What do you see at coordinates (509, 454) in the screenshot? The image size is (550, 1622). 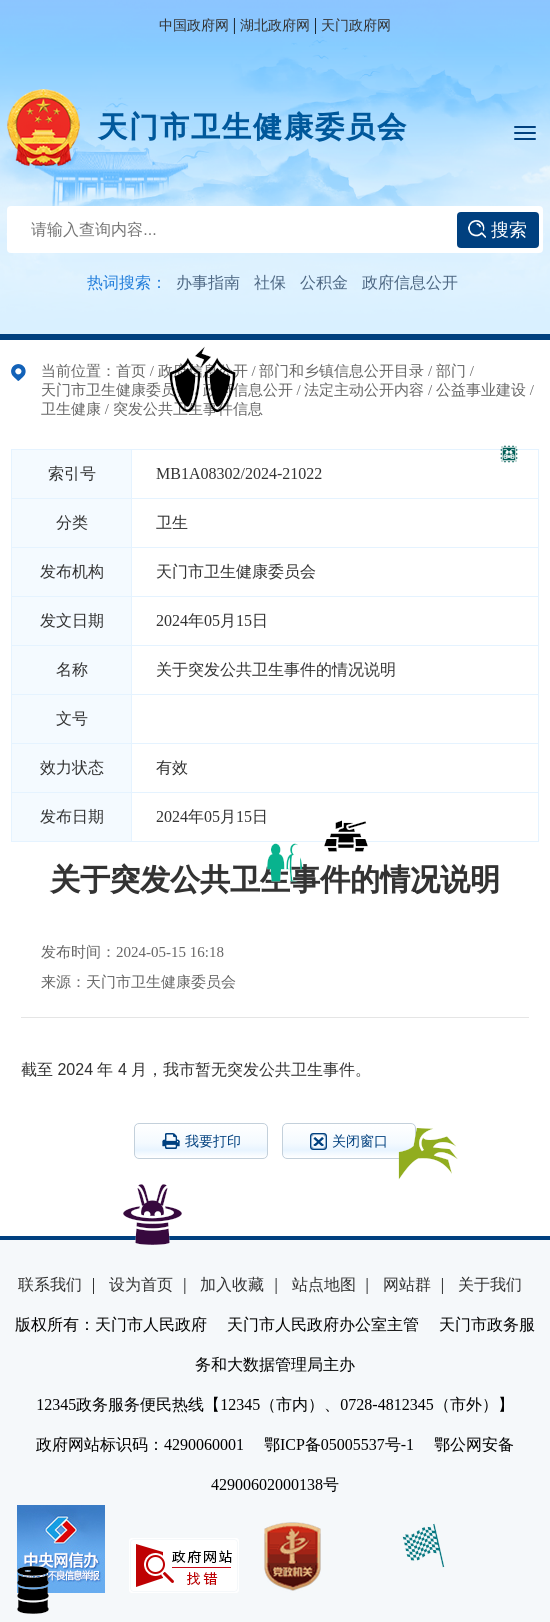 I see `thwomp enemy character from super mario games` at bounding box center [509, 454].